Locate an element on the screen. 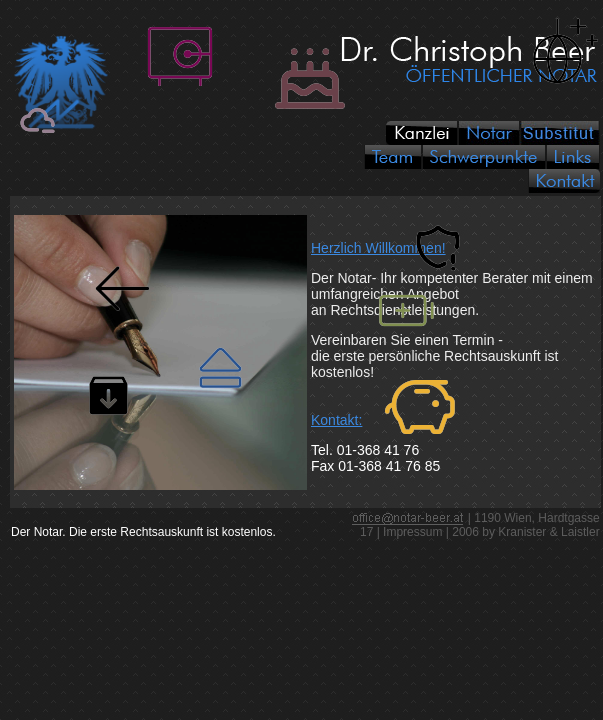  remove from cloud storage is located at coordinates (37, 120).